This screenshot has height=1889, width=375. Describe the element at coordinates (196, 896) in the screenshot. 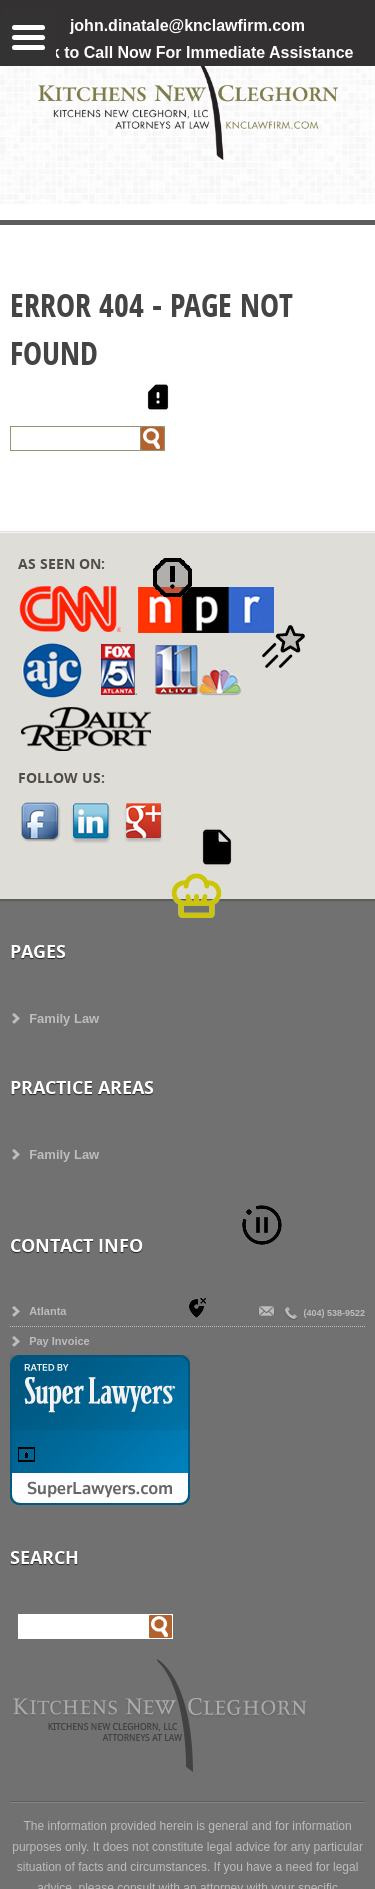

I see `access cooking or recipe features` at that location.